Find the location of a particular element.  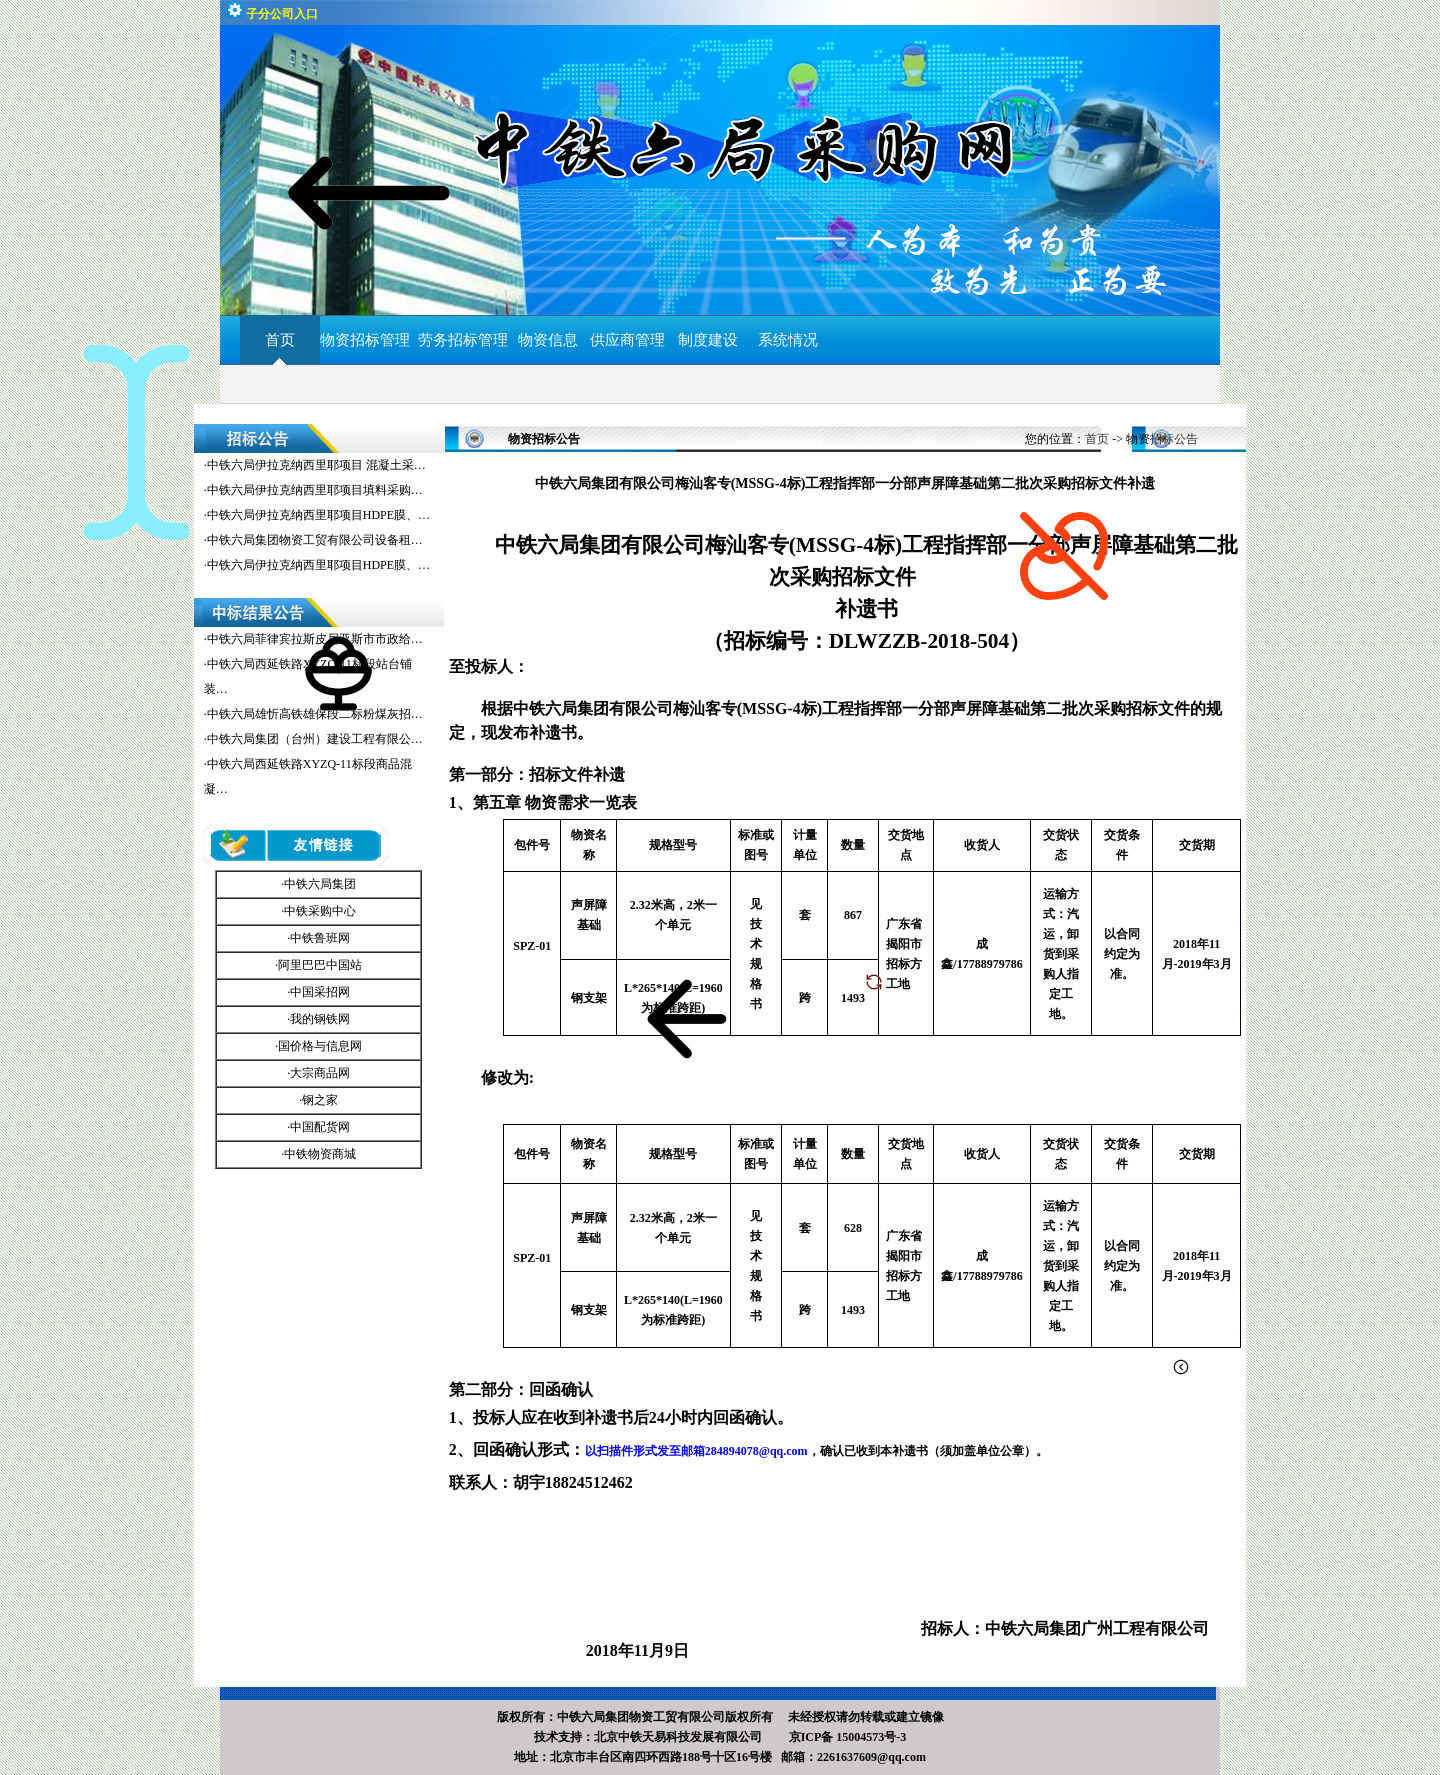

go back to the previous screen is located at coordinates (1181, 1367).